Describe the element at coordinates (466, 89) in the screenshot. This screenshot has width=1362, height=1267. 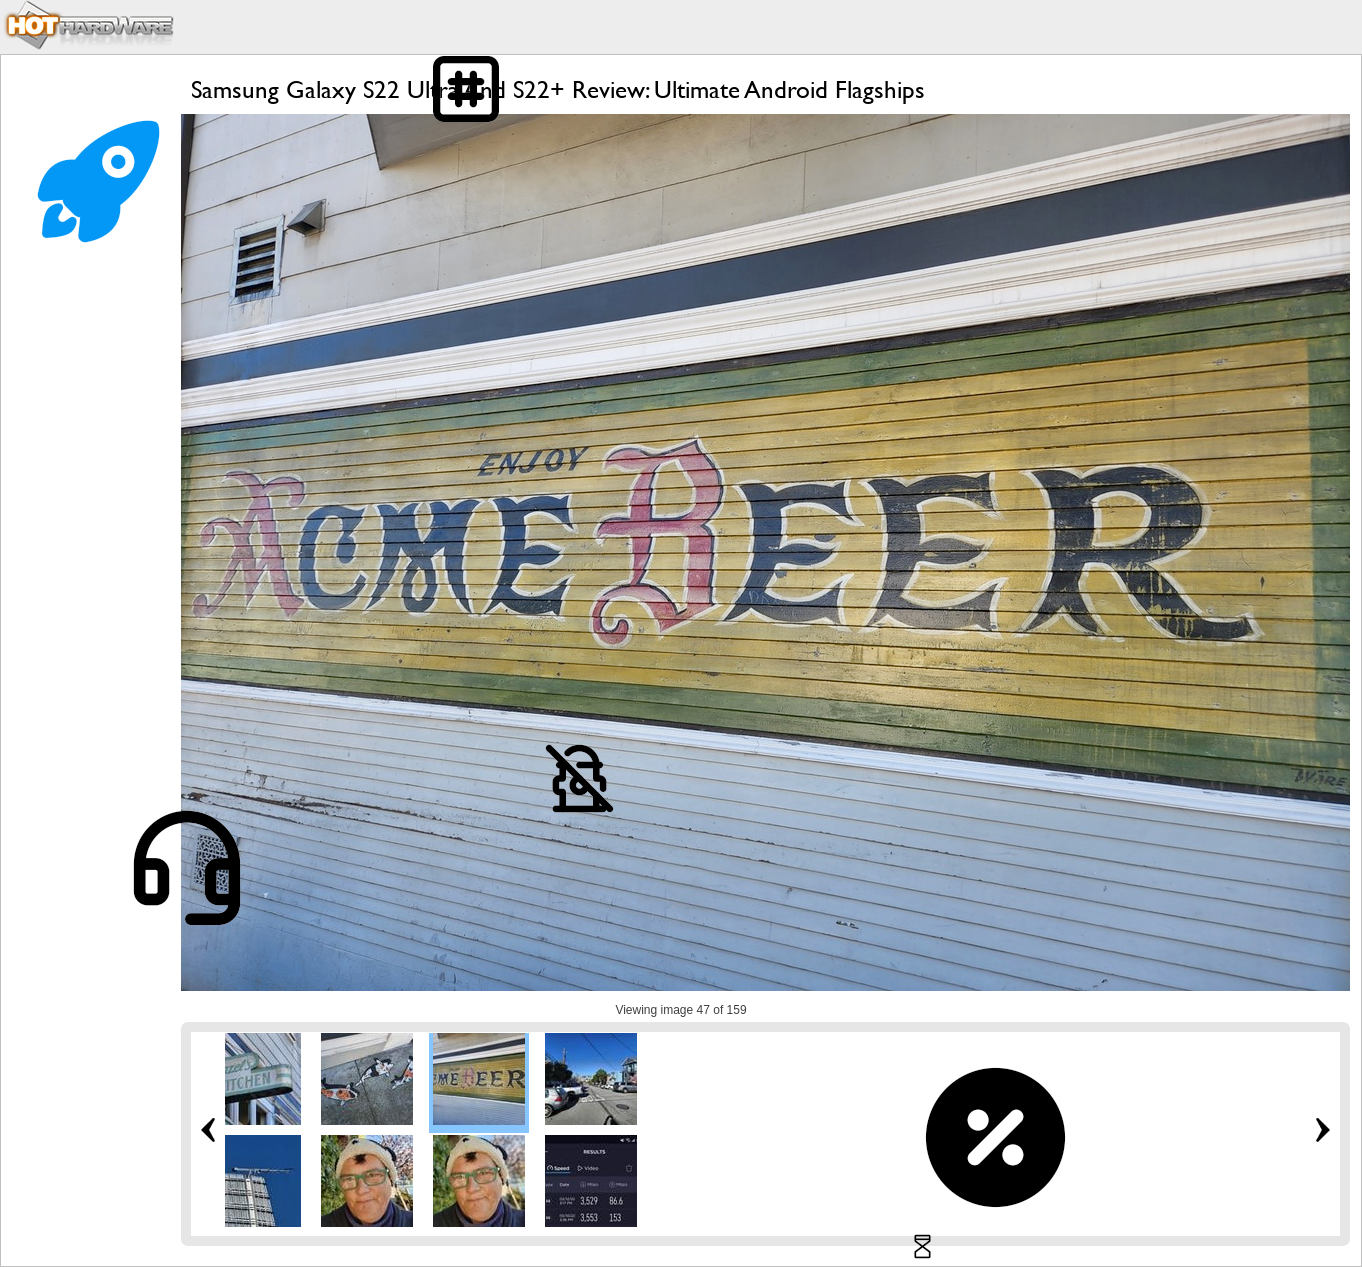
I see `view grid or pattern layout options` at that location.